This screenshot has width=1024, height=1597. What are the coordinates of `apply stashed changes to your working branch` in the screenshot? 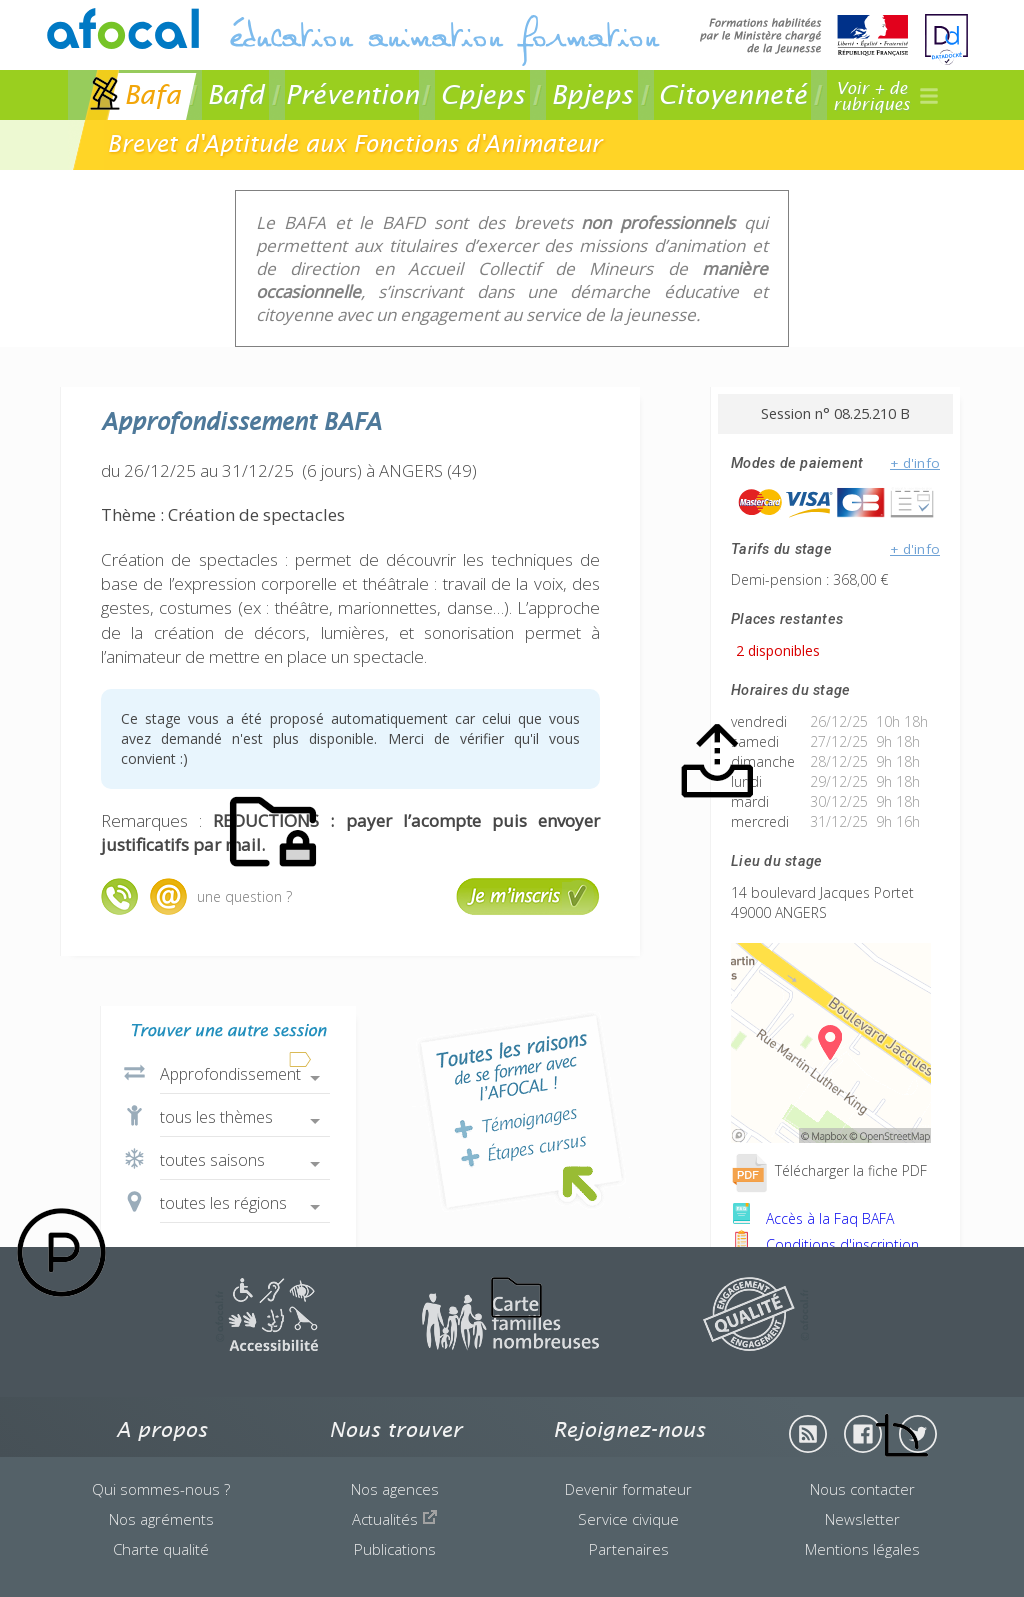 It's located at (720, 759).